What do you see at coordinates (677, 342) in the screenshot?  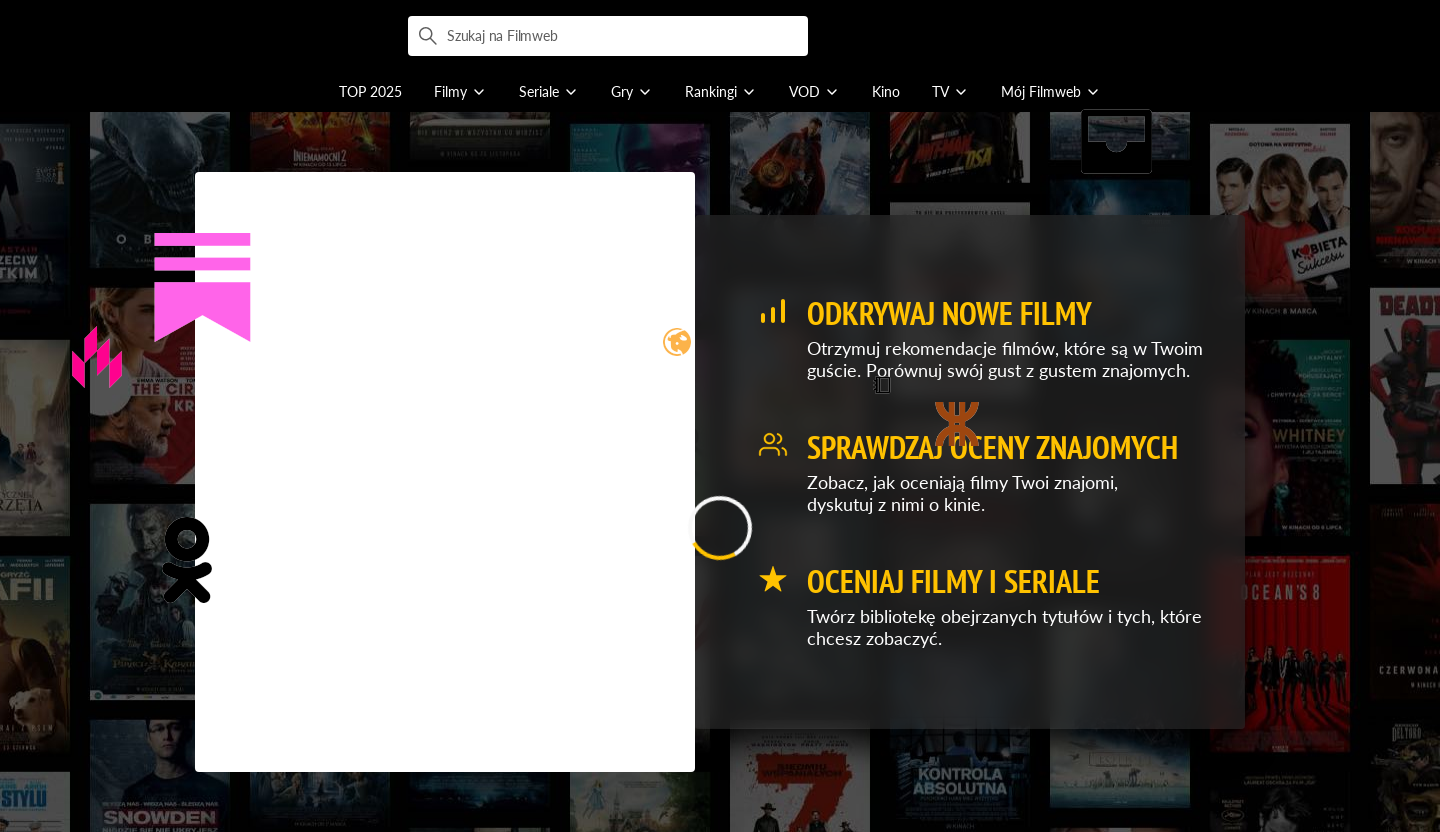 I see `yaak app logo` at bounding box center [677, 342].